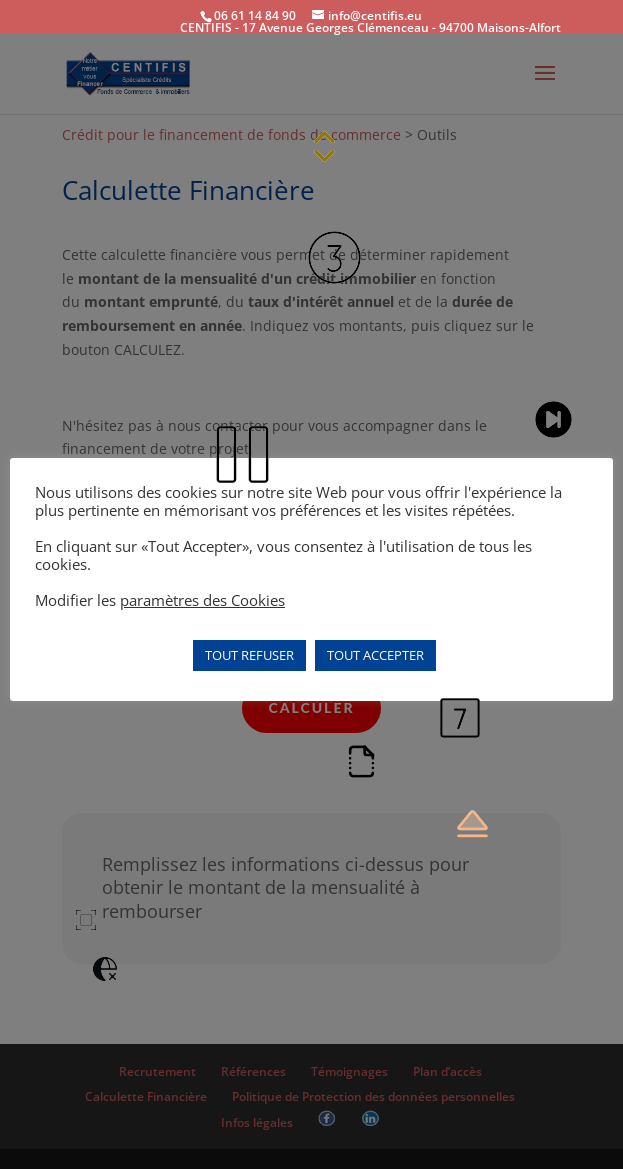 This screenshot has width=623, height=1169. I want to click on indicates item number seven in a list or sequence, so click(460, 718).